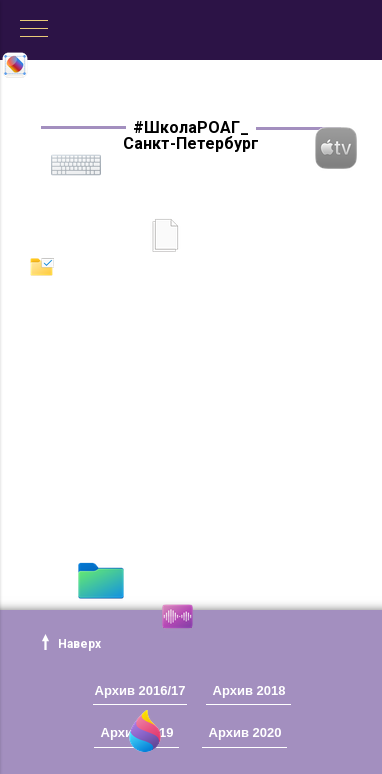 This screenshot has width=382, height=774. What do you see at coordinates (336, 148) in the screenshot?
I see `open the Apple TV app` at bounding box center [336, 148].